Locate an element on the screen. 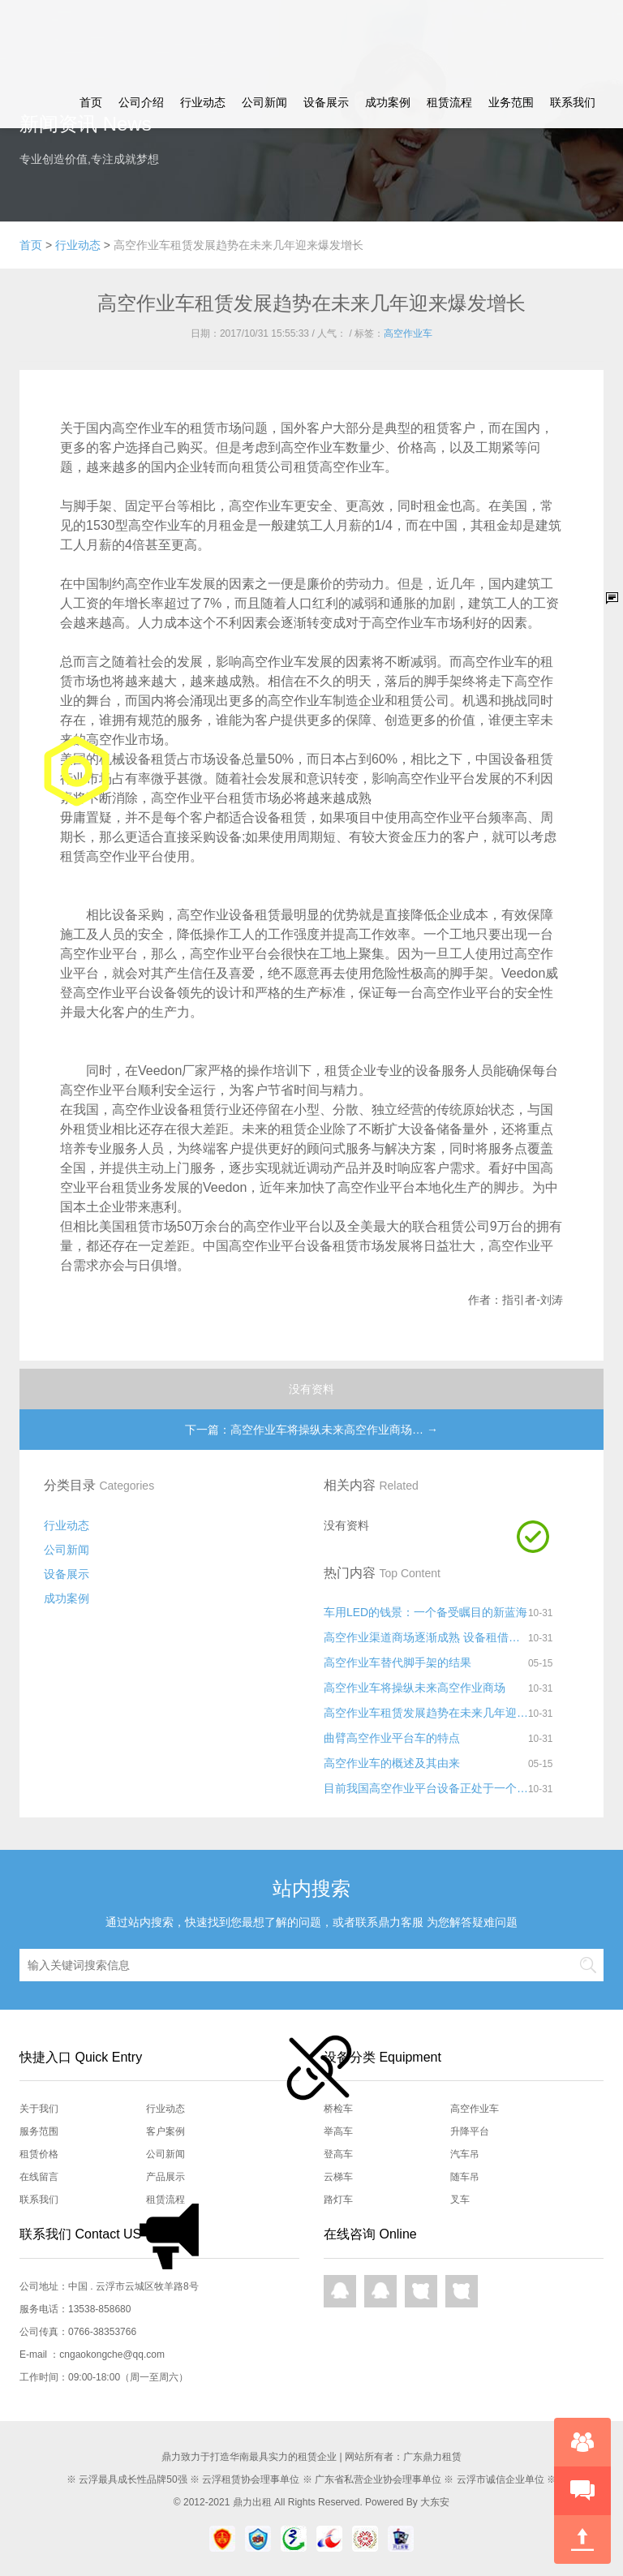 The image size is (623, 2576). make an announcement or broadcast is located at coordinates (169, 2236).